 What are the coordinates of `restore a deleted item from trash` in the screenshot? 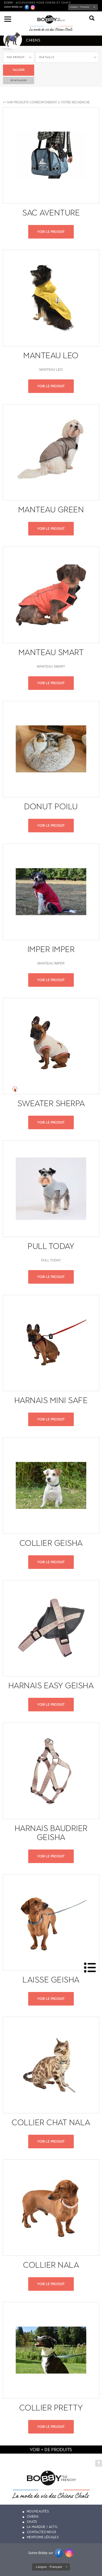 It's located at (51, 1336).